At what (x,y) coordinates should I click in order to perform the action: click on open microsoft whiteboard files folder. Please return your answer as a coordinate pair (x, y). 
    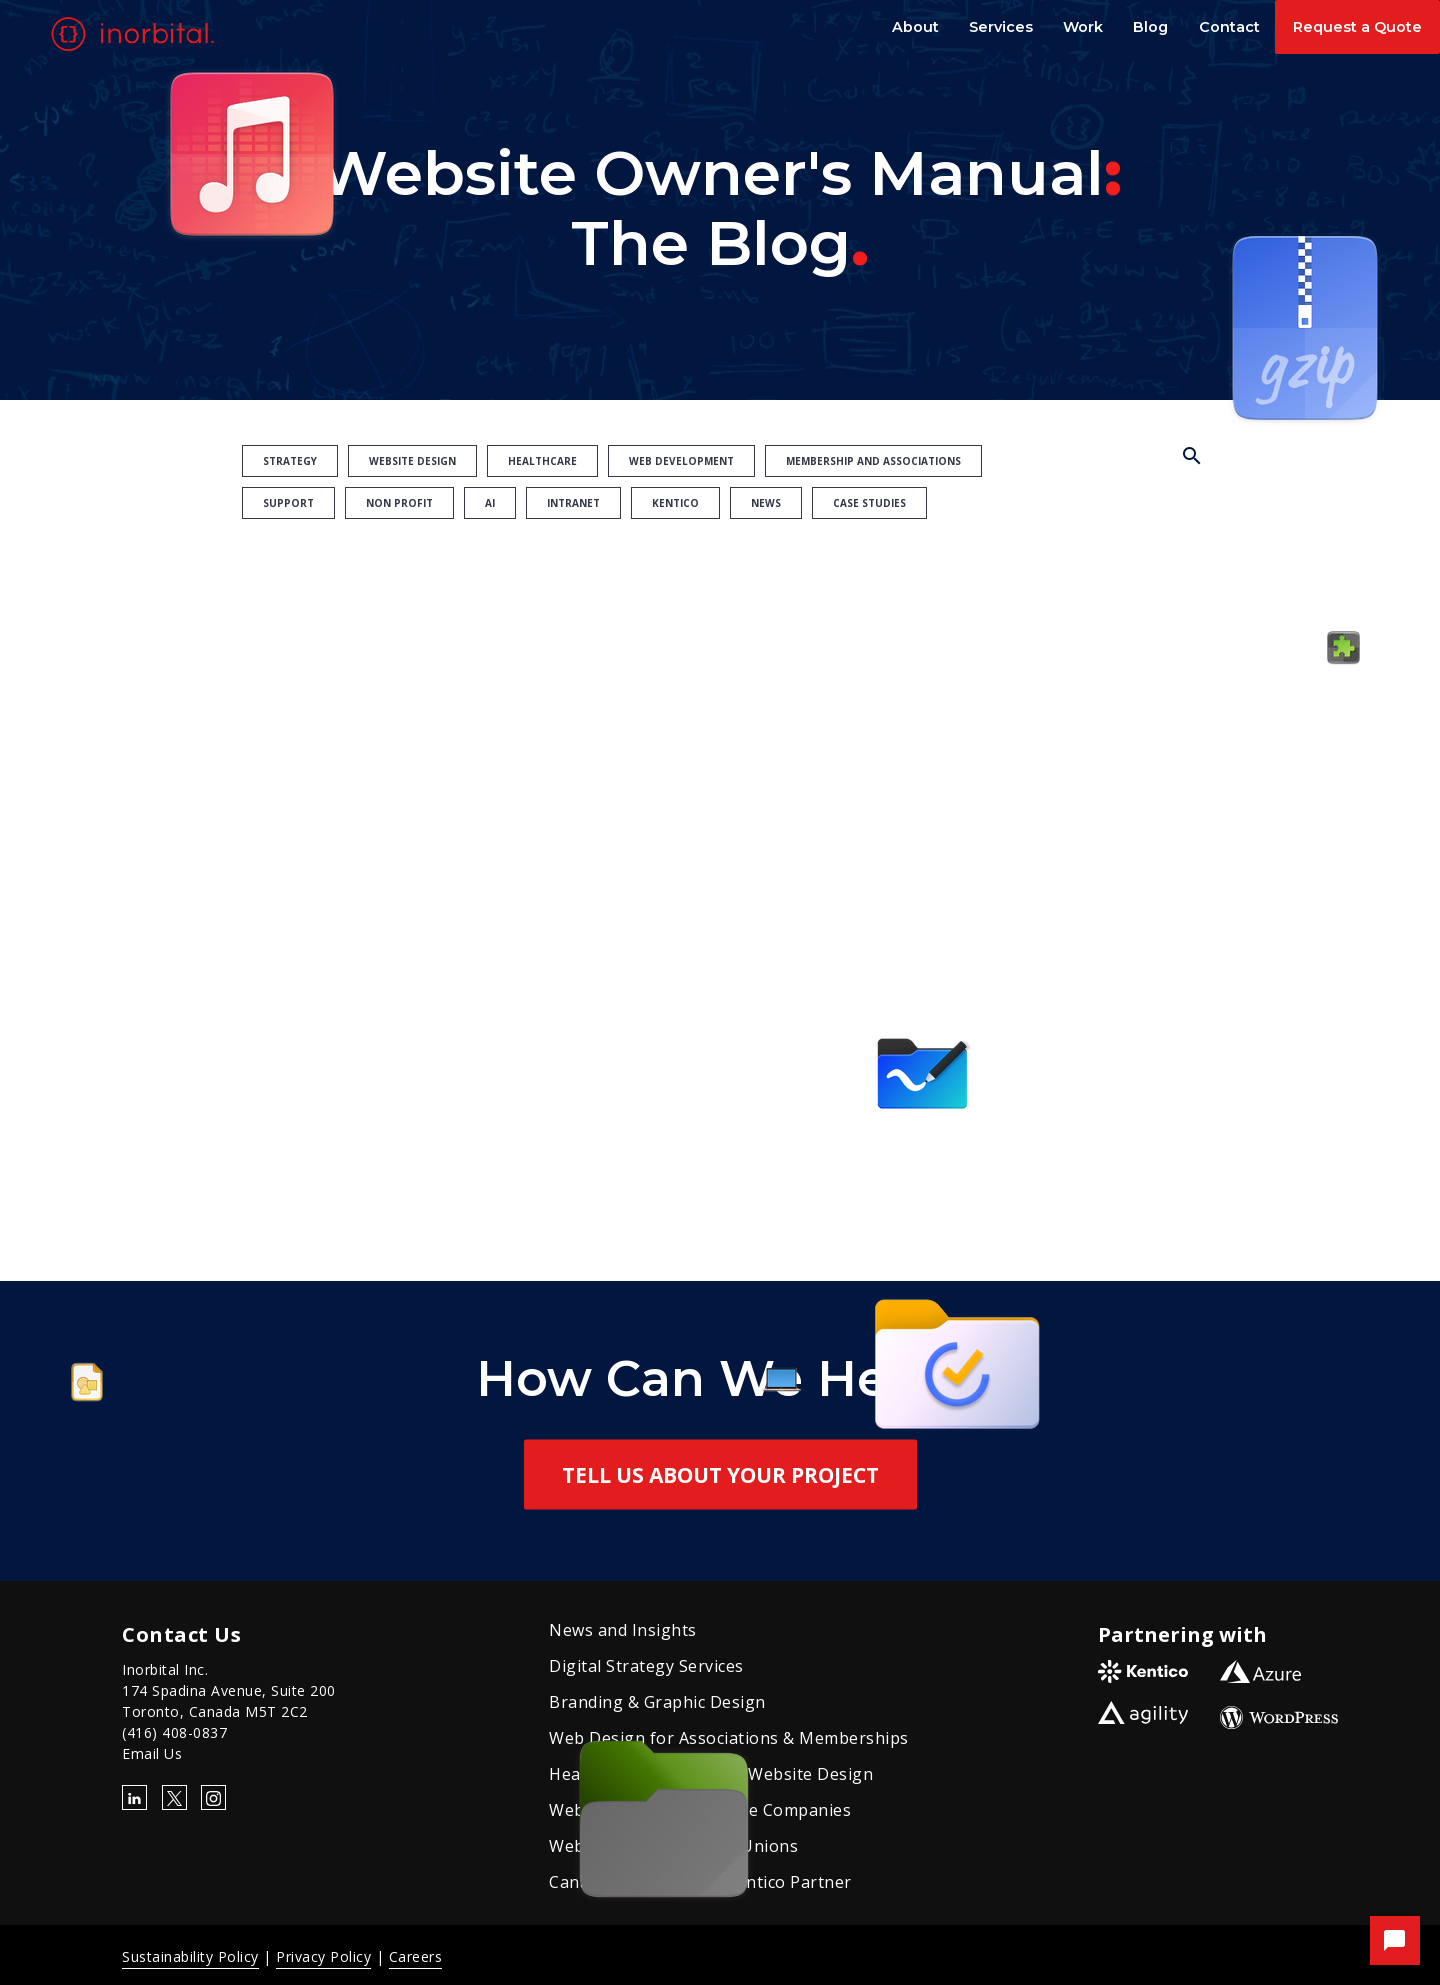
    Looking at the image, I should click on (922, 1076).